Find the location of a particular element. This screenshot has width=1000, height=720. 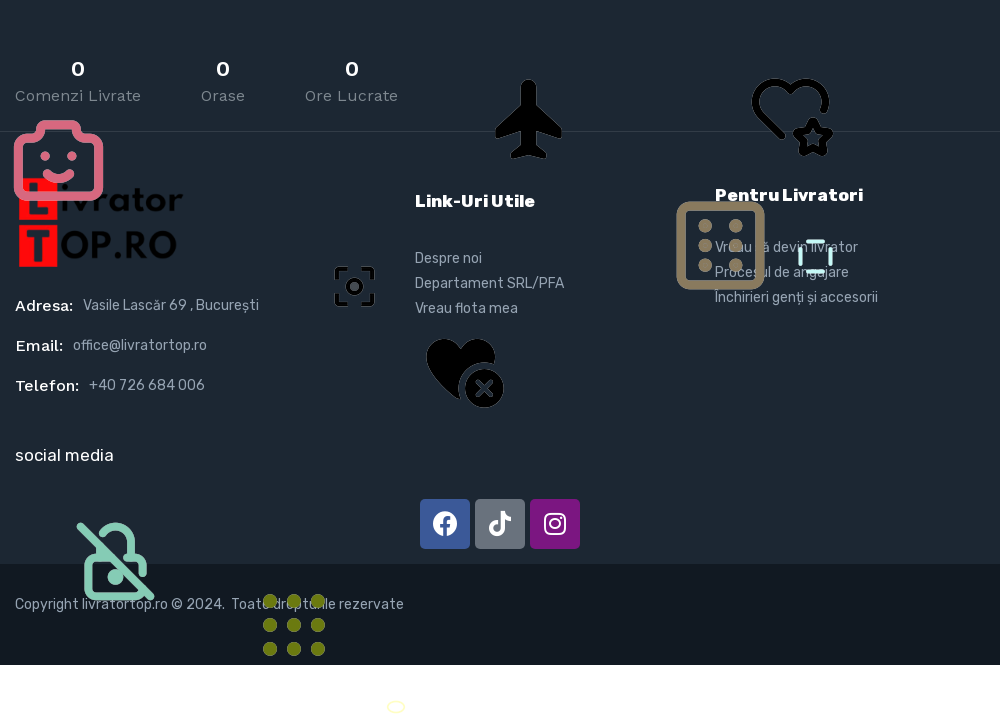

center focus on camera viewfinder is located at coordinates (354, 286).